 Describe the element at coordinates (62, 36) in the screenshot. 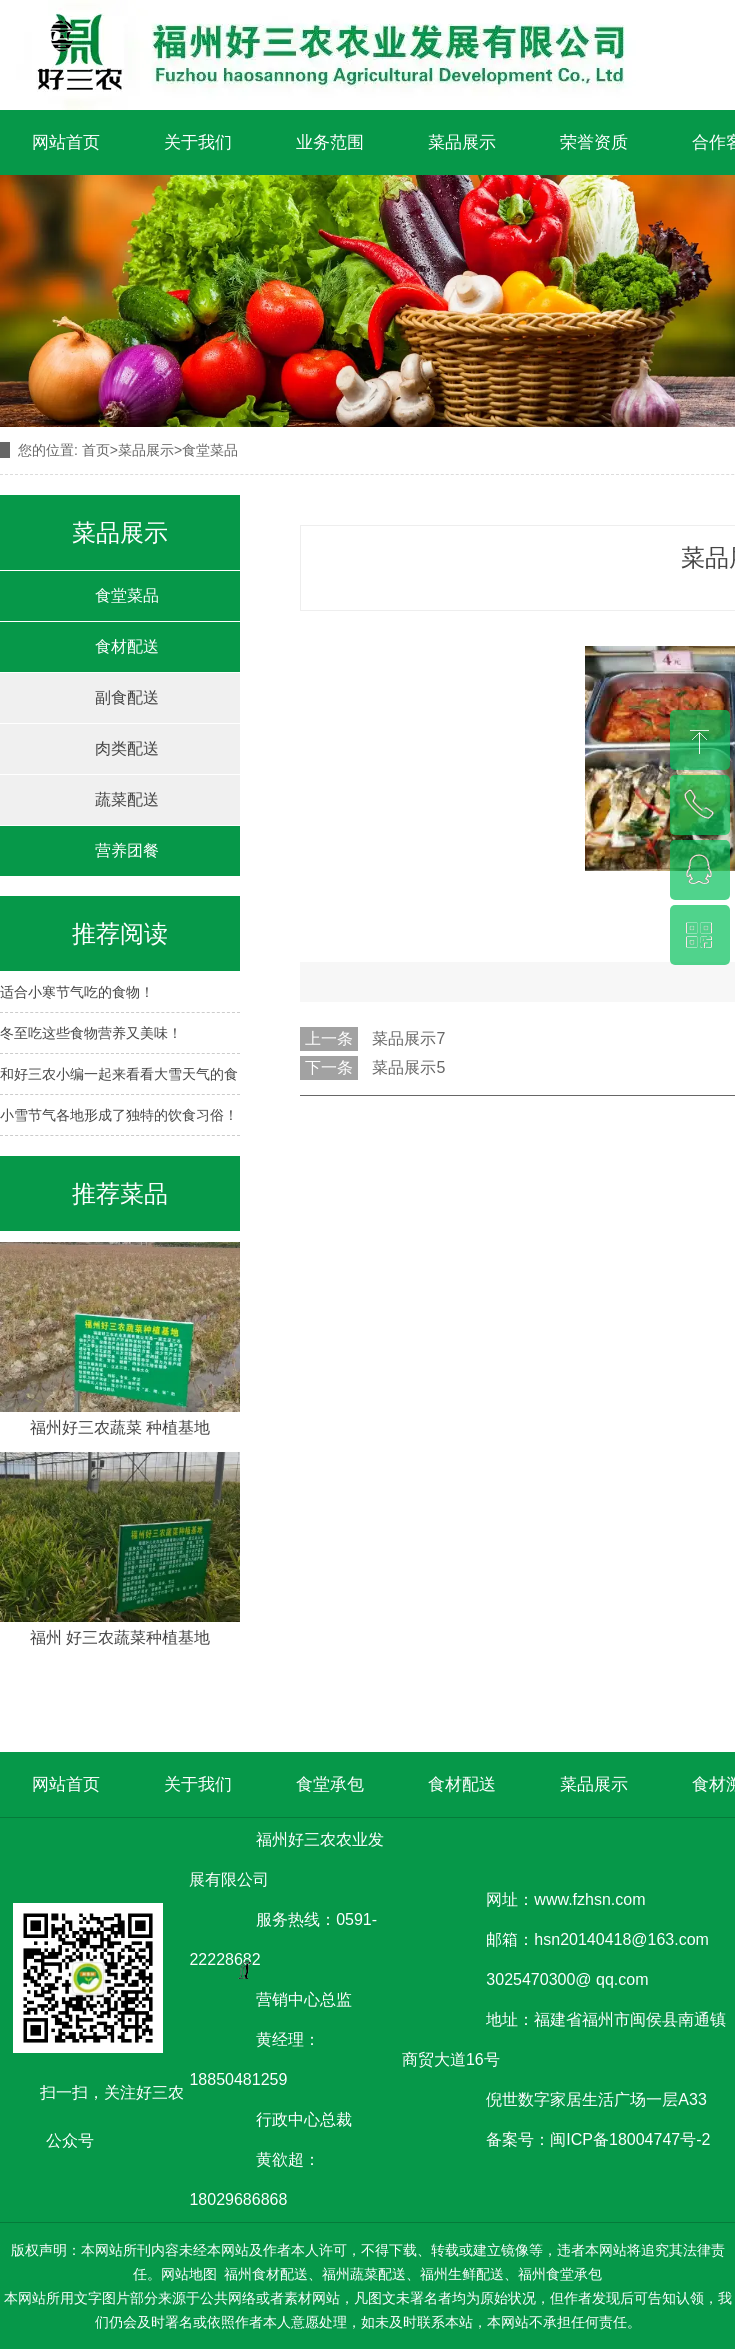

I see `toggle invisibility or stealth mode` at that location.